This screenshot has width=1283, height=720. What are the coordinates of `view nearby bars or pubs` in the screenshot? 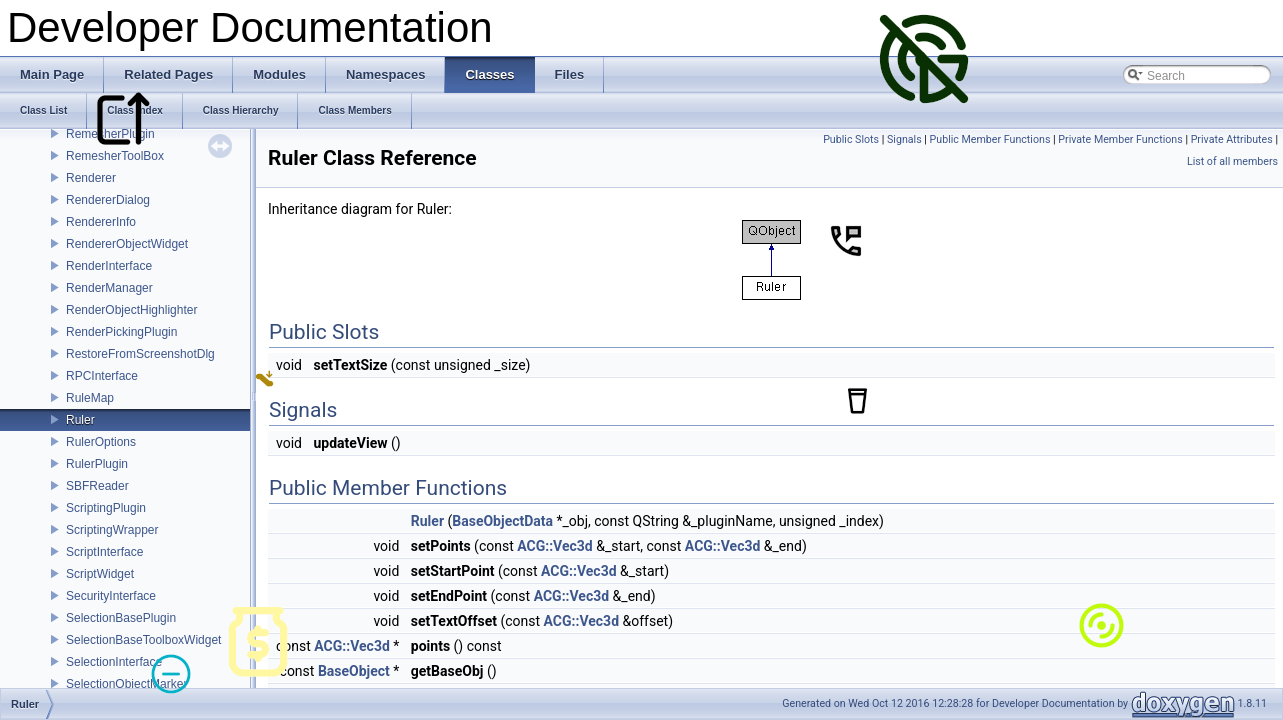 It's located at (857, 400).